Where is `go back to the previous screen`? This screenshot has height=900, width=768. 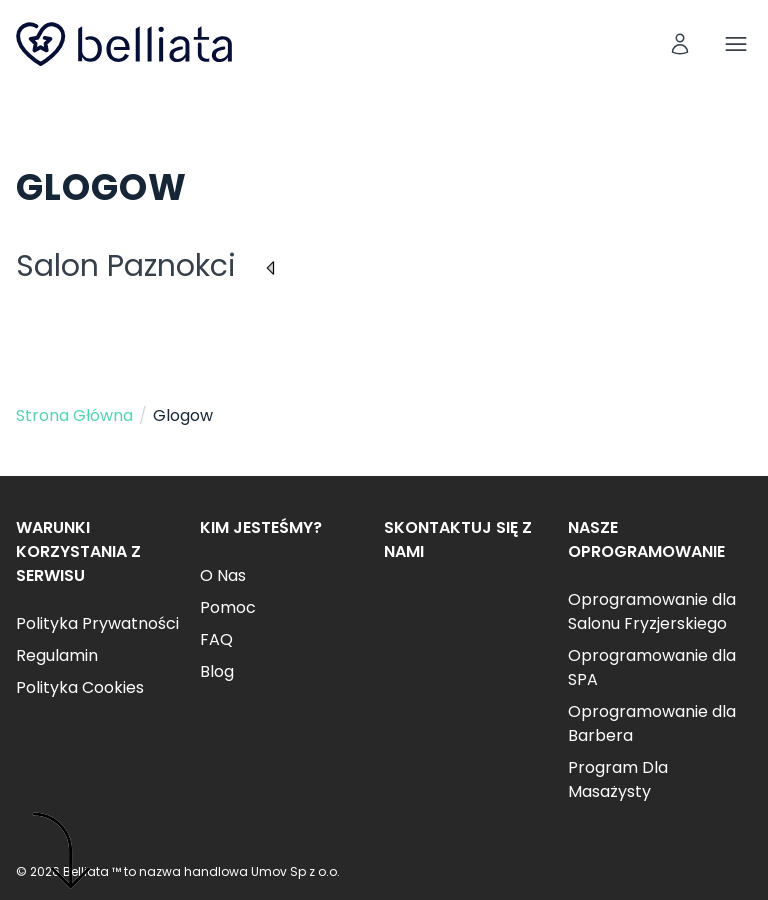 go back to the previous screen is located at coordinates (271, 268).